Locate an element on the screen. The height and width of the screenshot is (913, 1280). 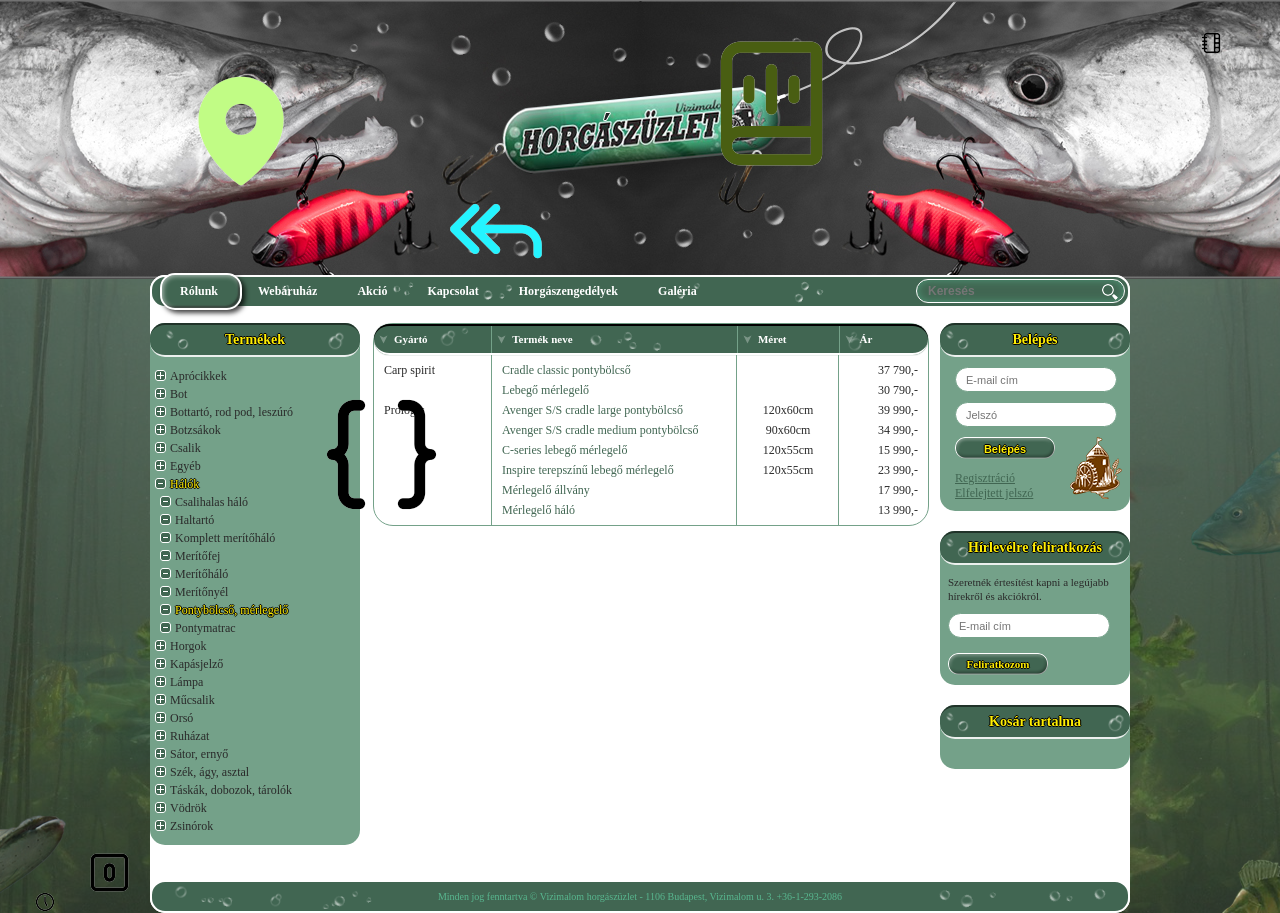
represents the letter "o" in a text or keyboard input is located at coordinates (109, 872).